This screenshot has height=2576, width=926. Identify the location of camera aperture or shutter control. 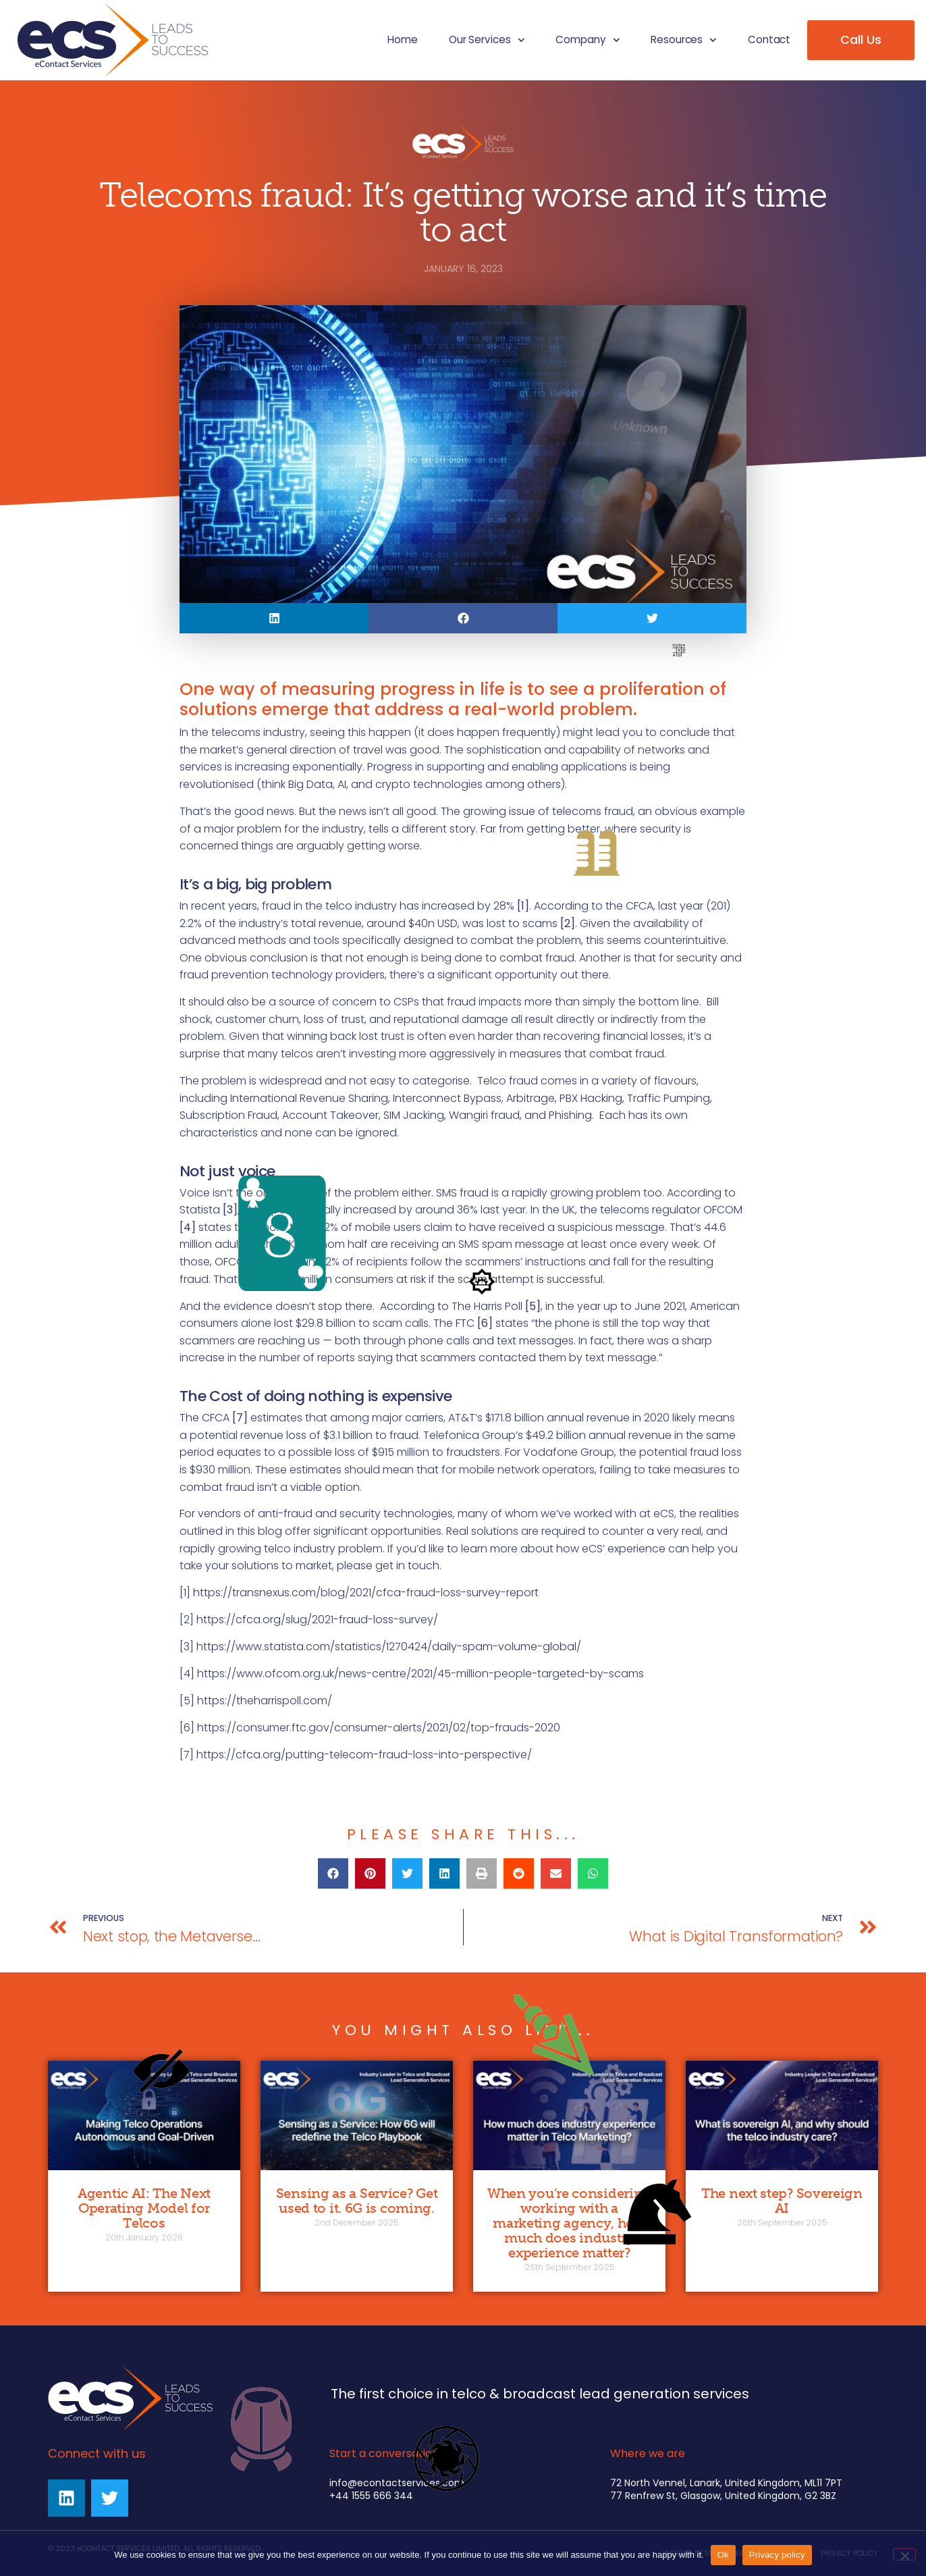
(446, 2459).